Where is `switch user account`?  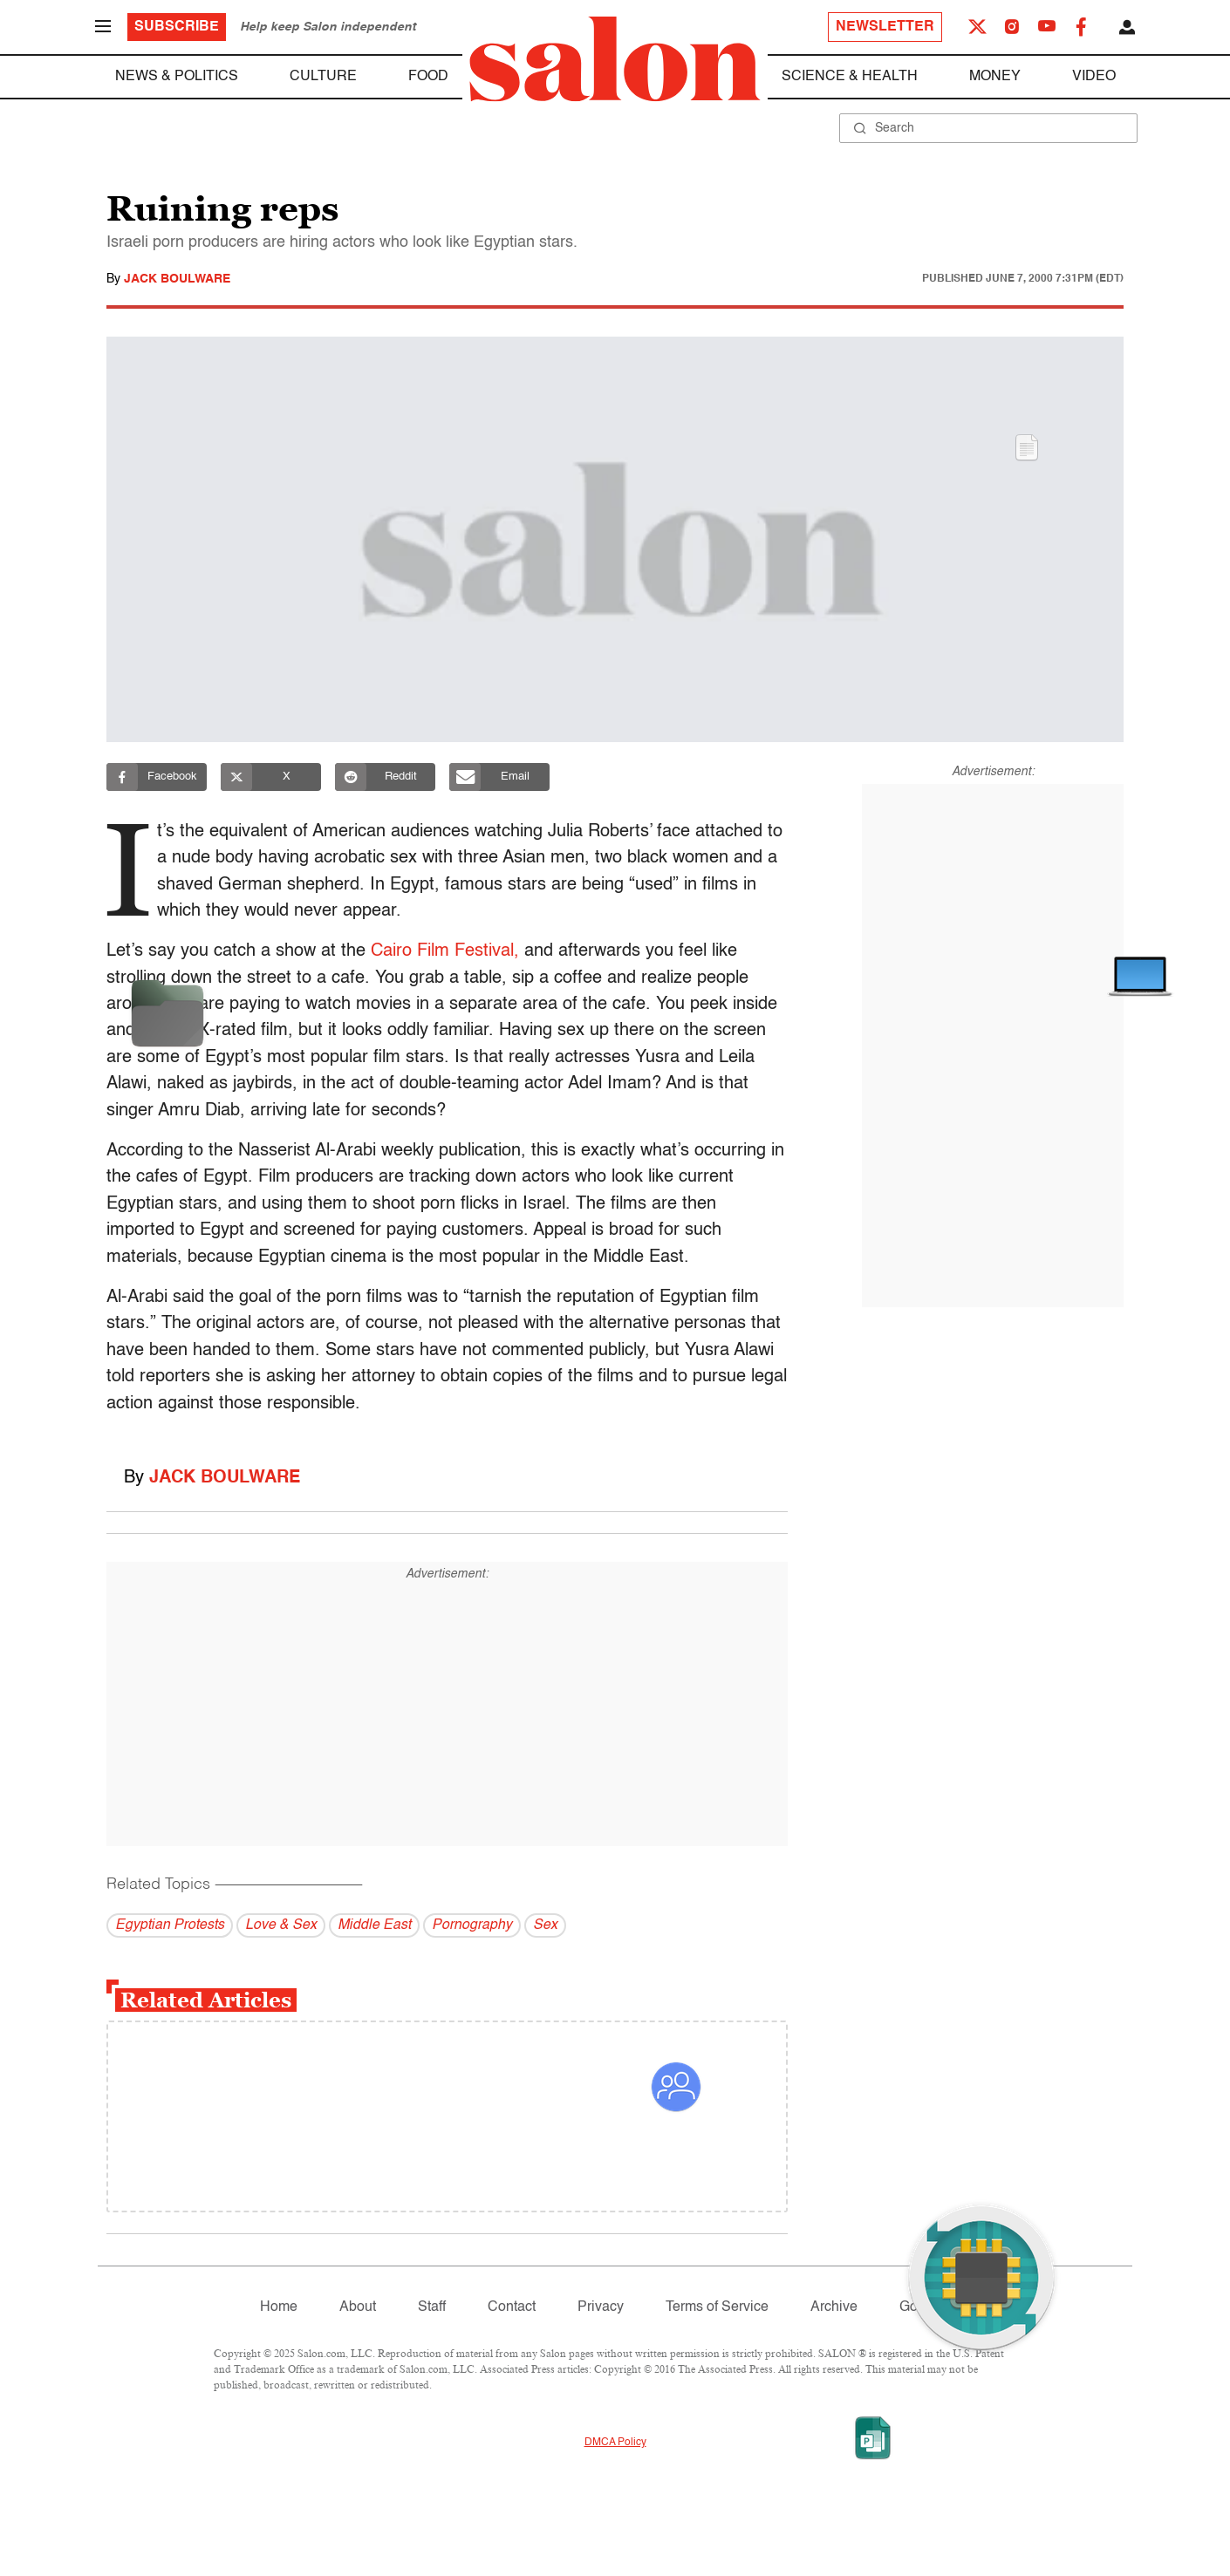 switch user account is located at coordinates (676, 2087).